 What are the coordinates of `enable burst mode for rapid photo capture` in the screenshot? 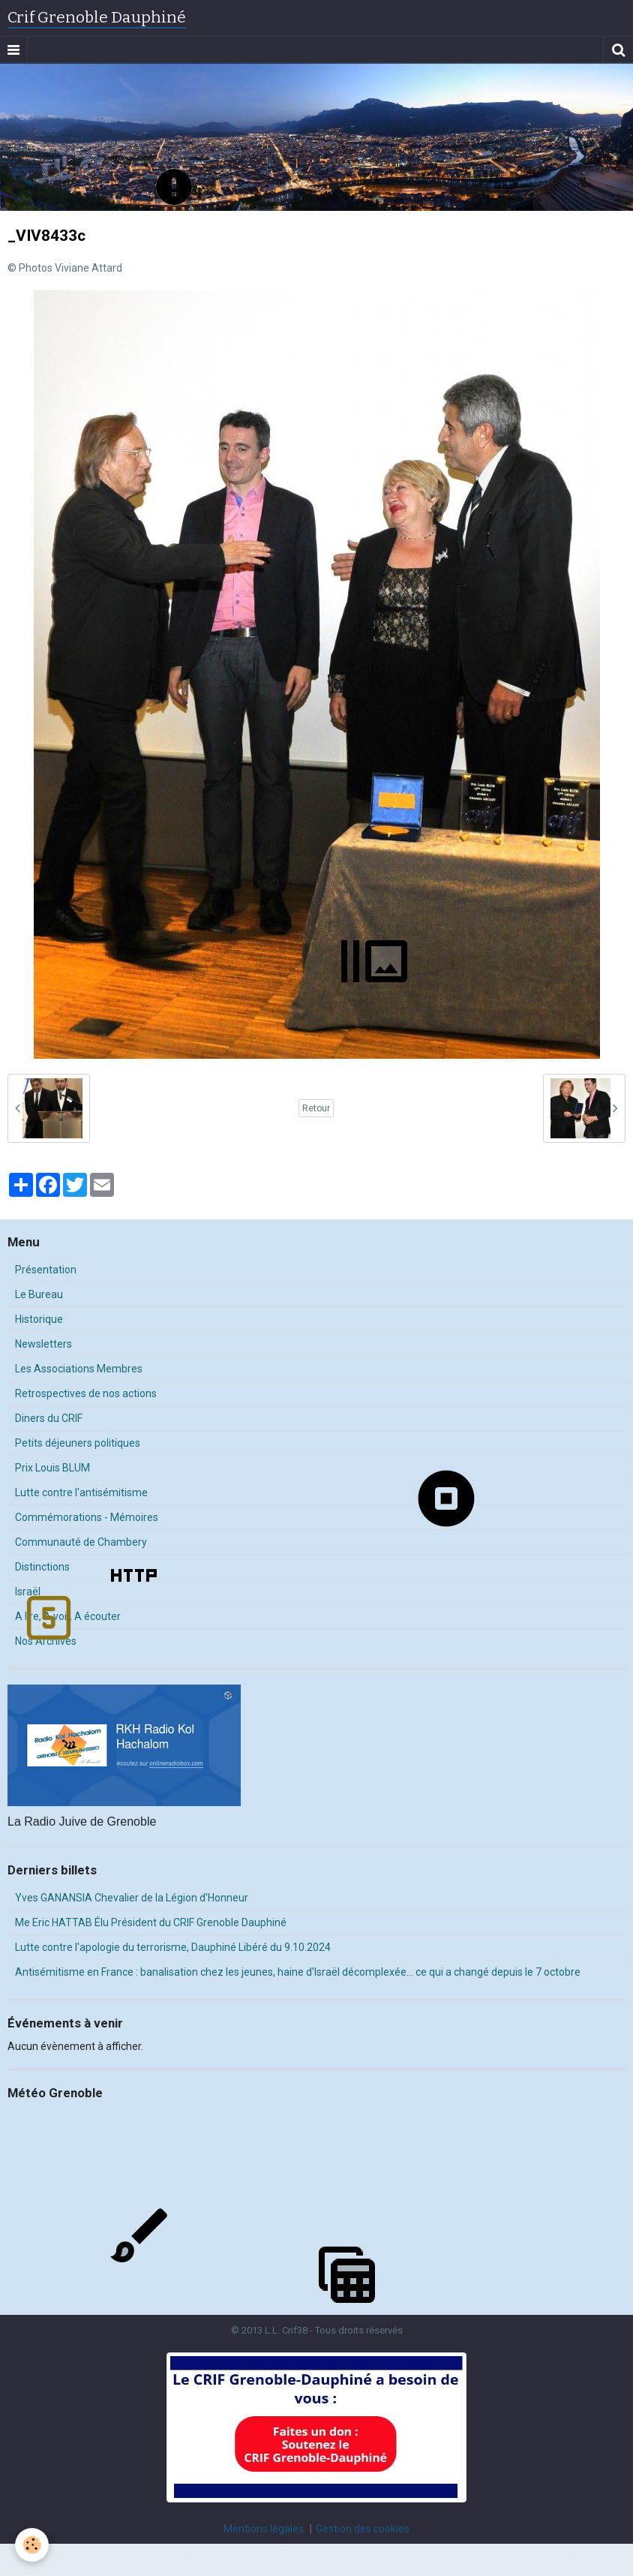 It's located at (374, 961).